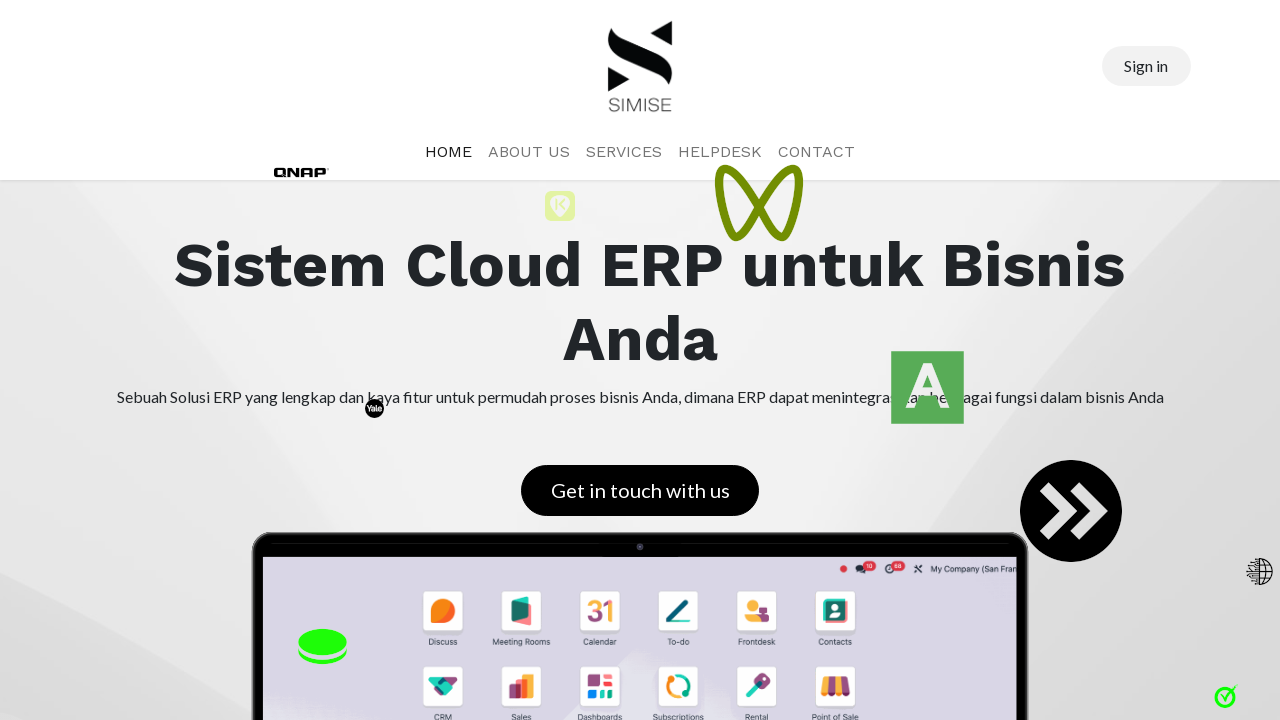 The width and height of the screenshot is (1280, 720). I want to click on enable character recognition or OCR, so click(927, 387).